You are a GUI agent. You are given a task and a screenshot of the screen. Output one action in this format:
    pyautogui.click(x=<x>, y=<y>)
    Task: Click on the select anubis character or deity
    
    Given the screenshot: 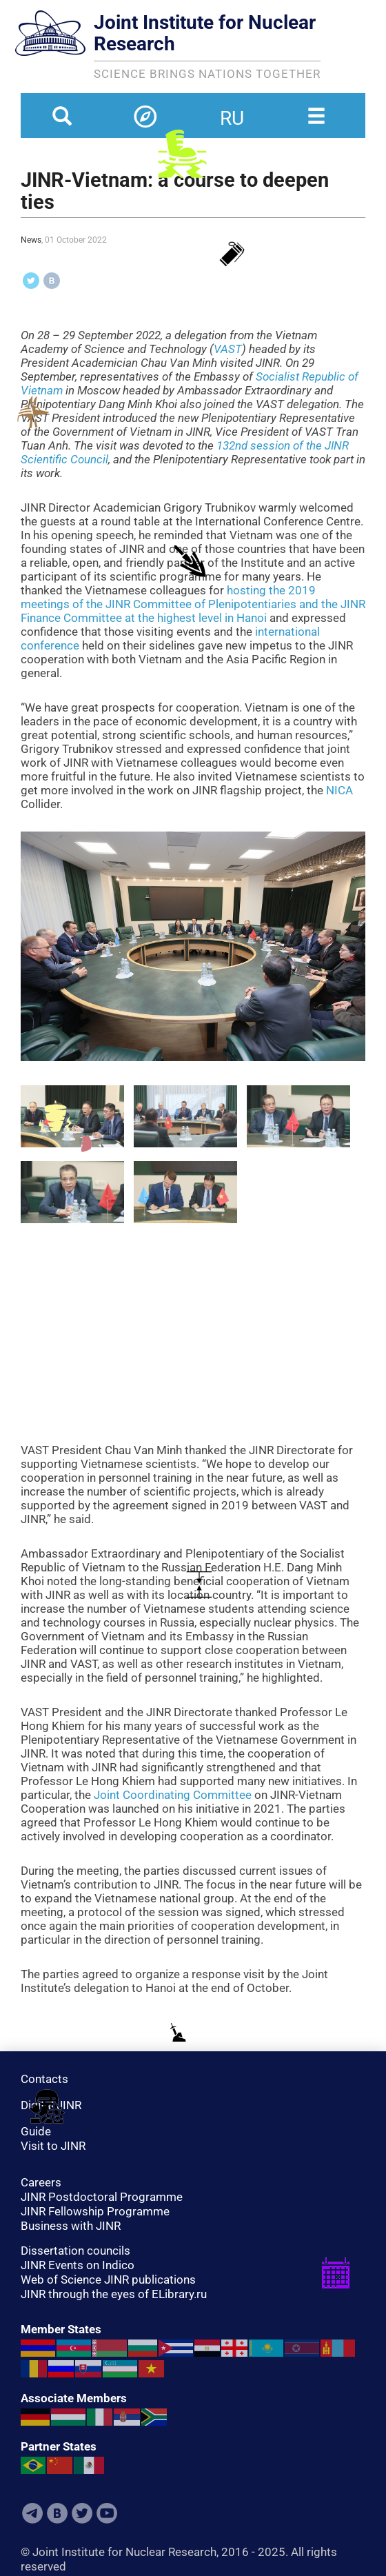 What is the action you would take?
    pyautogui.click(x=33, y=412)
    